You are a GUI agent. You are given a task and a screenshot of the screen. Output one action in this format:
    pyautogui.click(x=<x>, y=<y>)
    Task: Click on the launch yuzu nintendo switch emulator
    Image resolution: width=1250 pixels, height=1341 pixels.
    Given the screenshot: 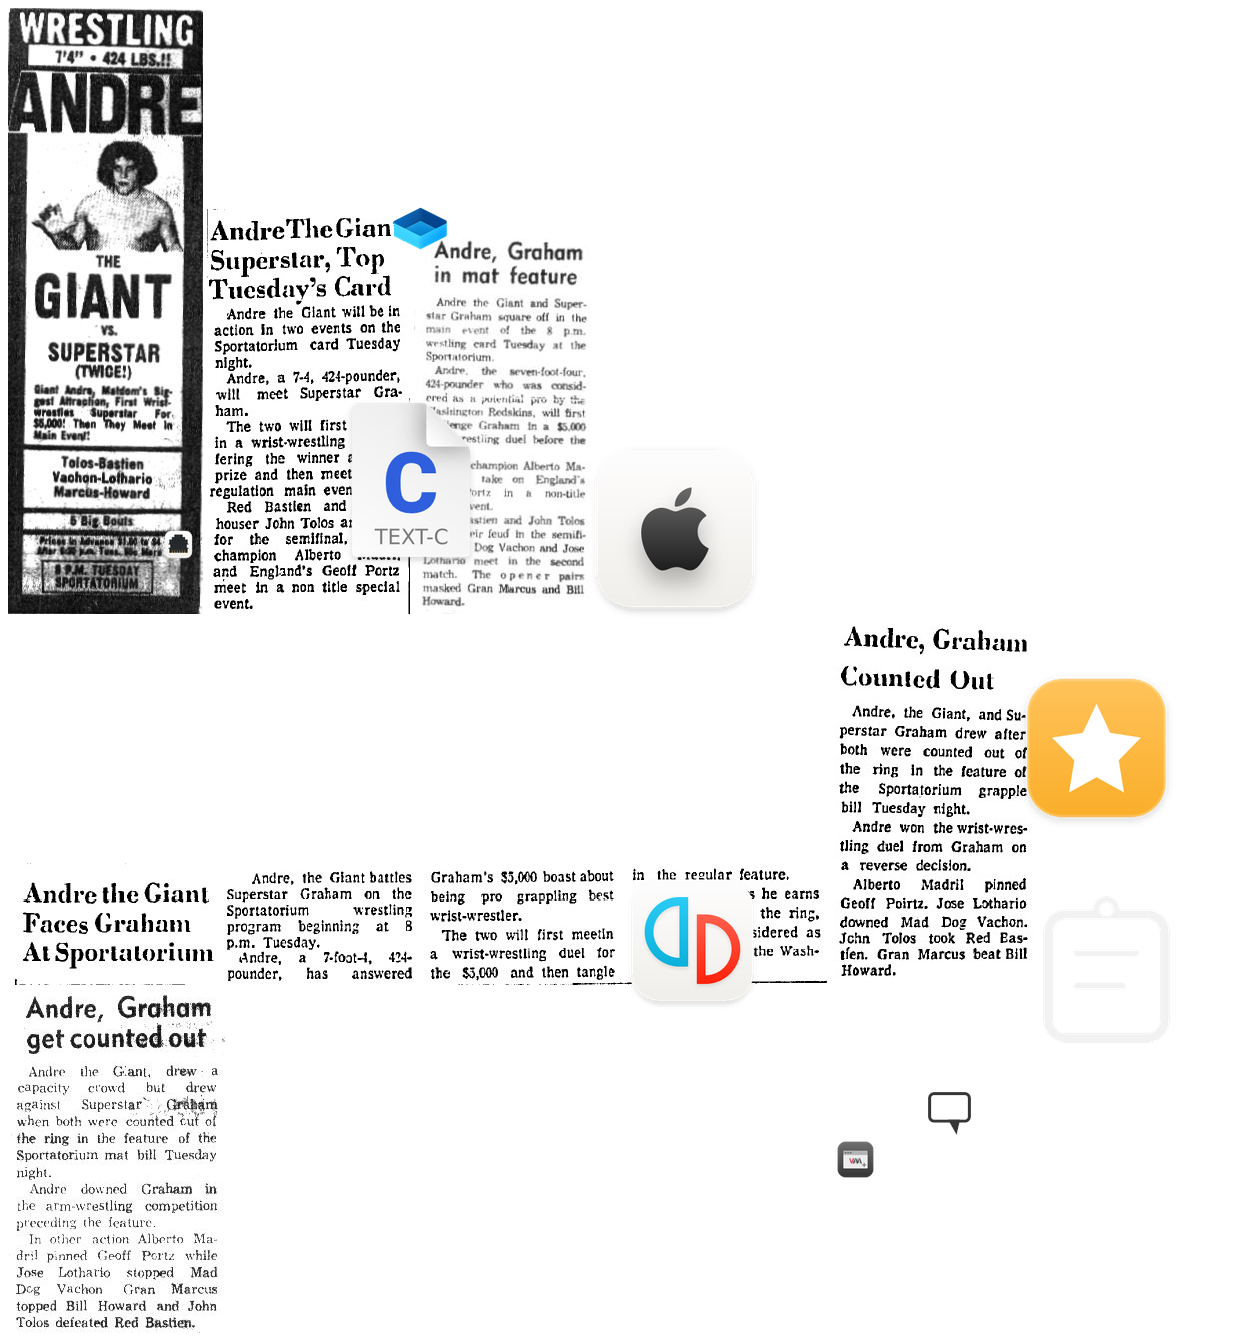 What is the action you would take?
    pyautogui.click(x=692, y=940)
    